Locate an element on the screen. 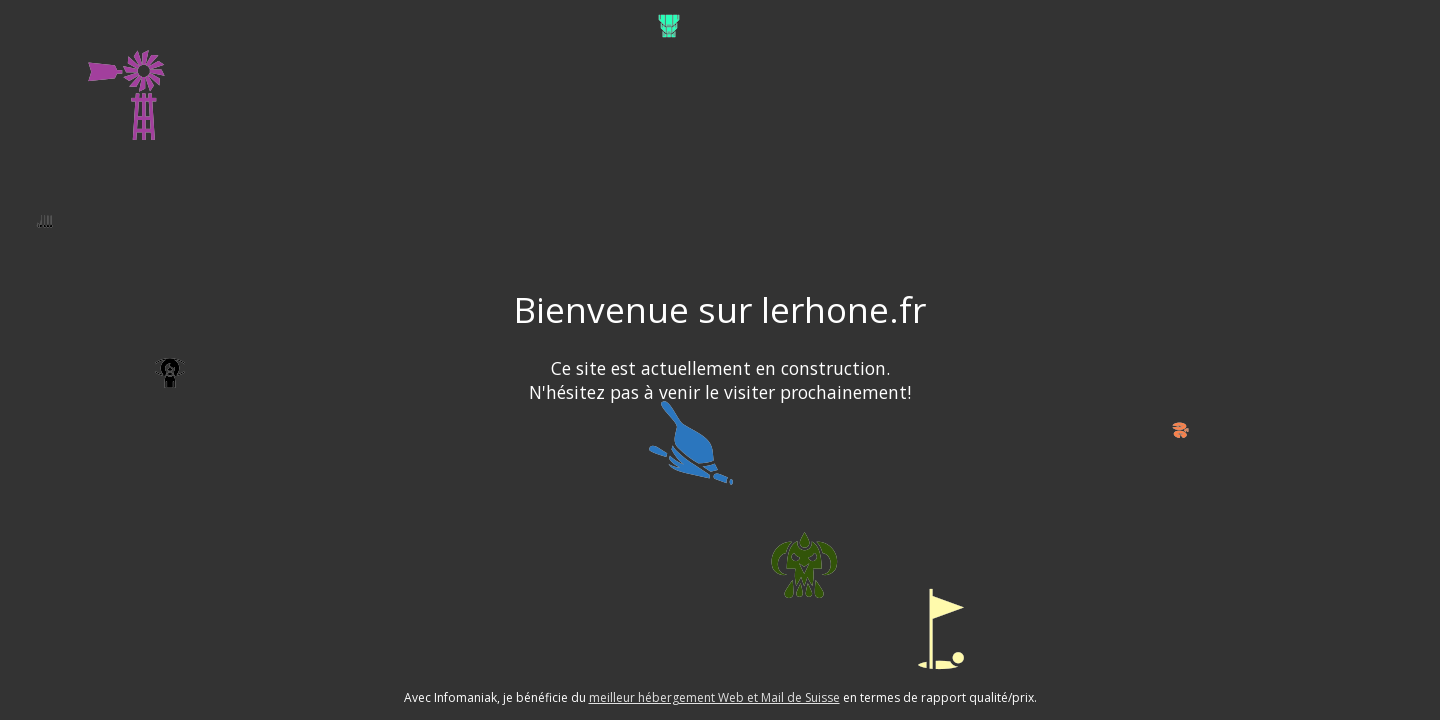 The width and height of the screenshot is (1440, 720). access physics simulation or momentum-based game mechanics is located at coordinates (44, 223).